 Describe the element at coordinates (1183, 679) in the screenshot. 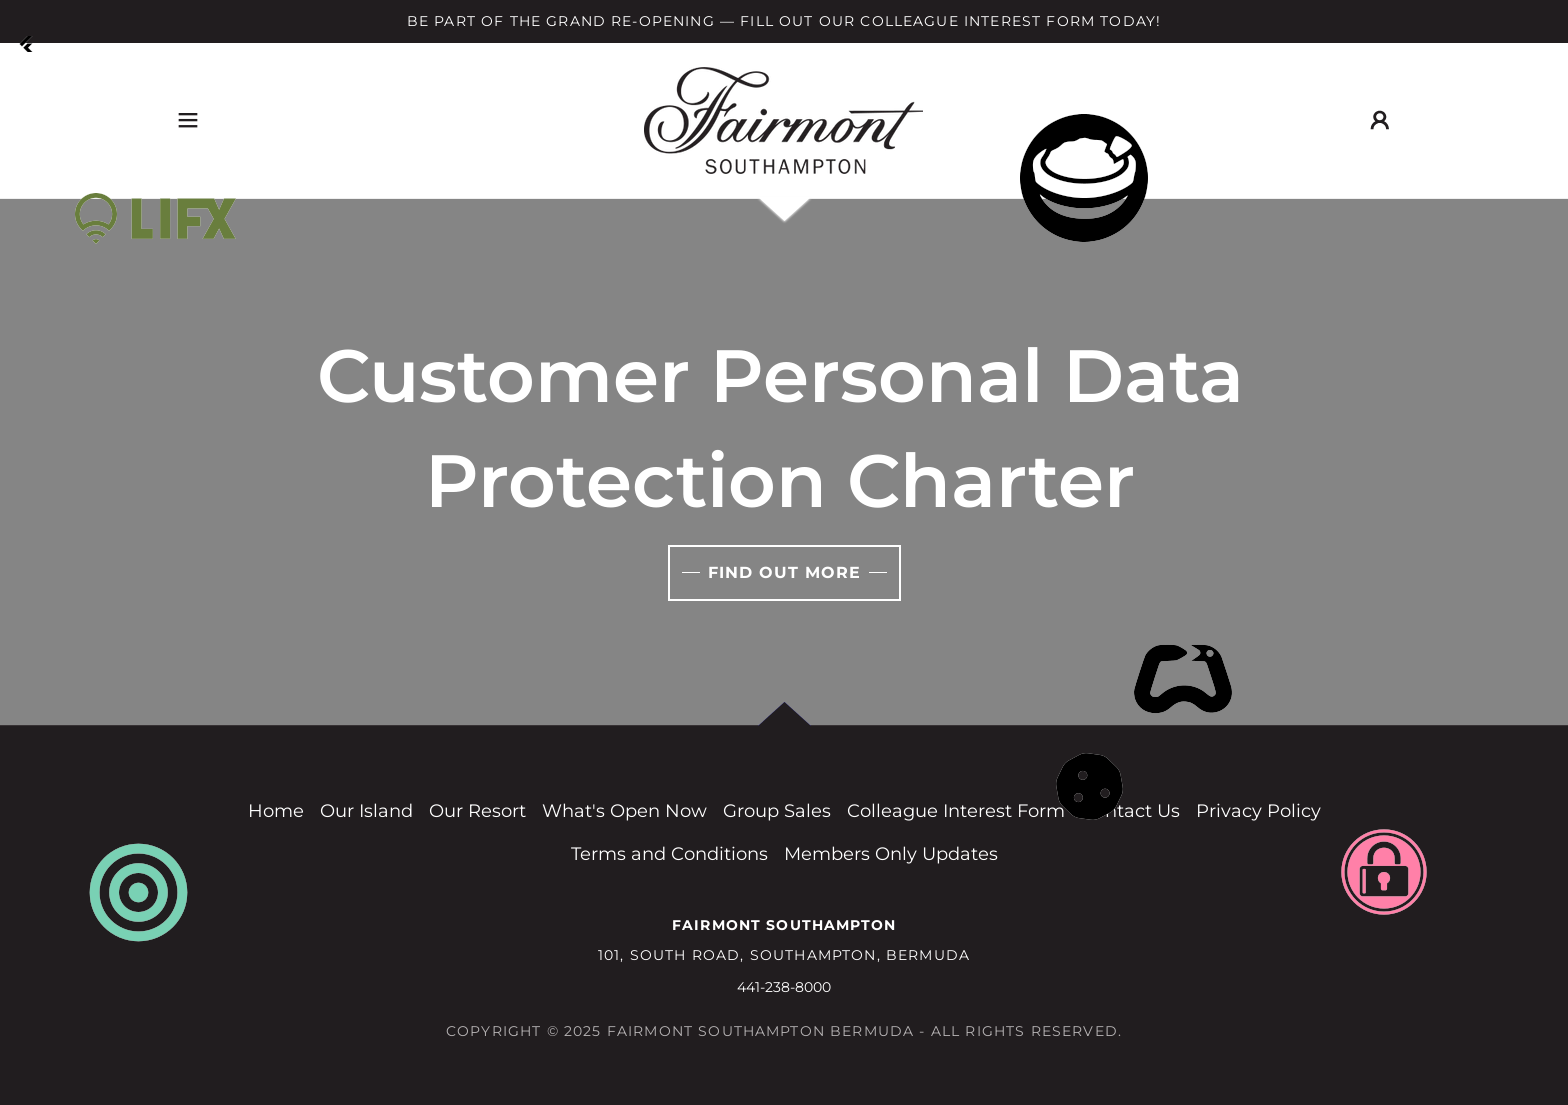

I see `visit wiki.gg website` at that location.